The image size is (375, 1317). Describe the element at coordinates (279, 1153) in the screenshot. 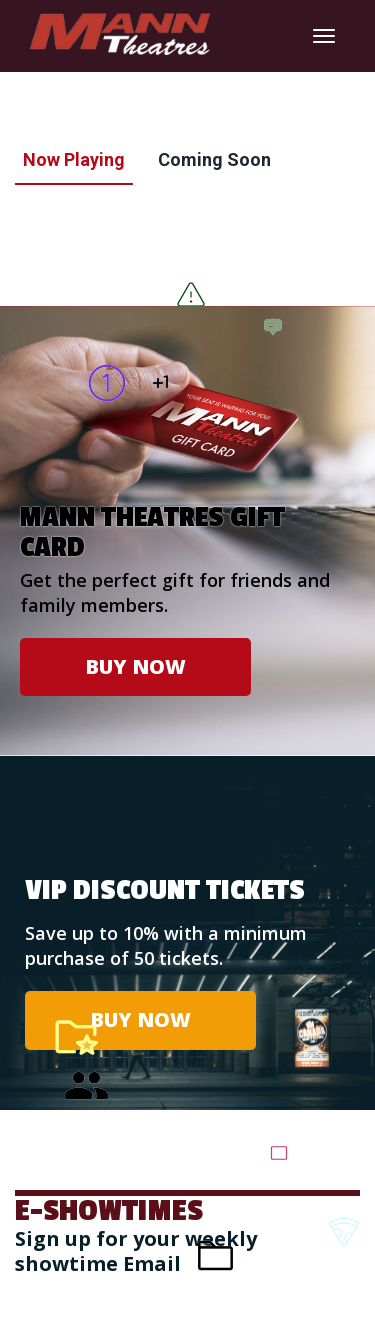

I see `represents a container or frame element` at that location.